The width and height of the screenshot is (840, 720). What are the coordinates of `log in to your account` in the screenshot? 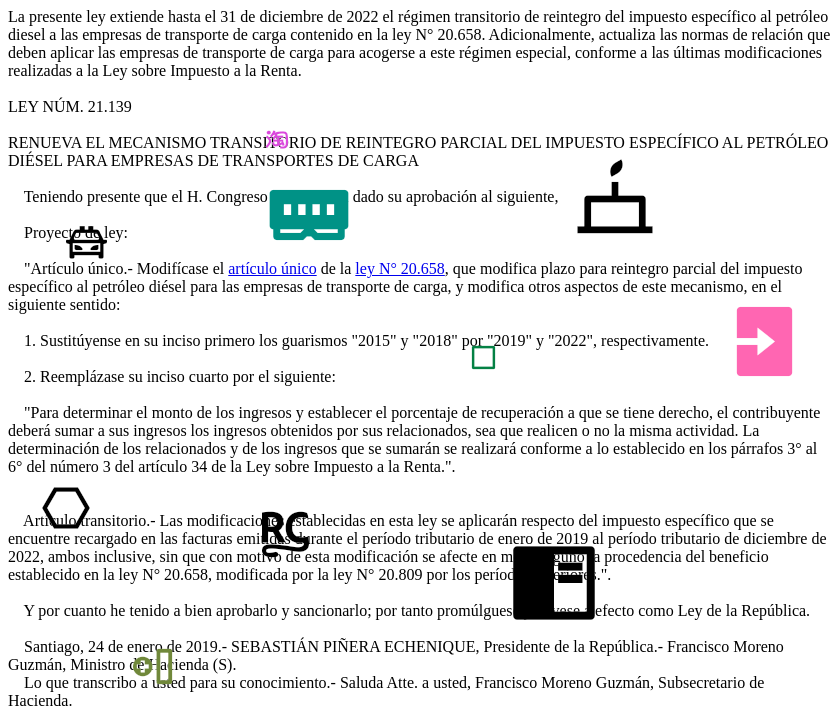 It's located at (764, 341).